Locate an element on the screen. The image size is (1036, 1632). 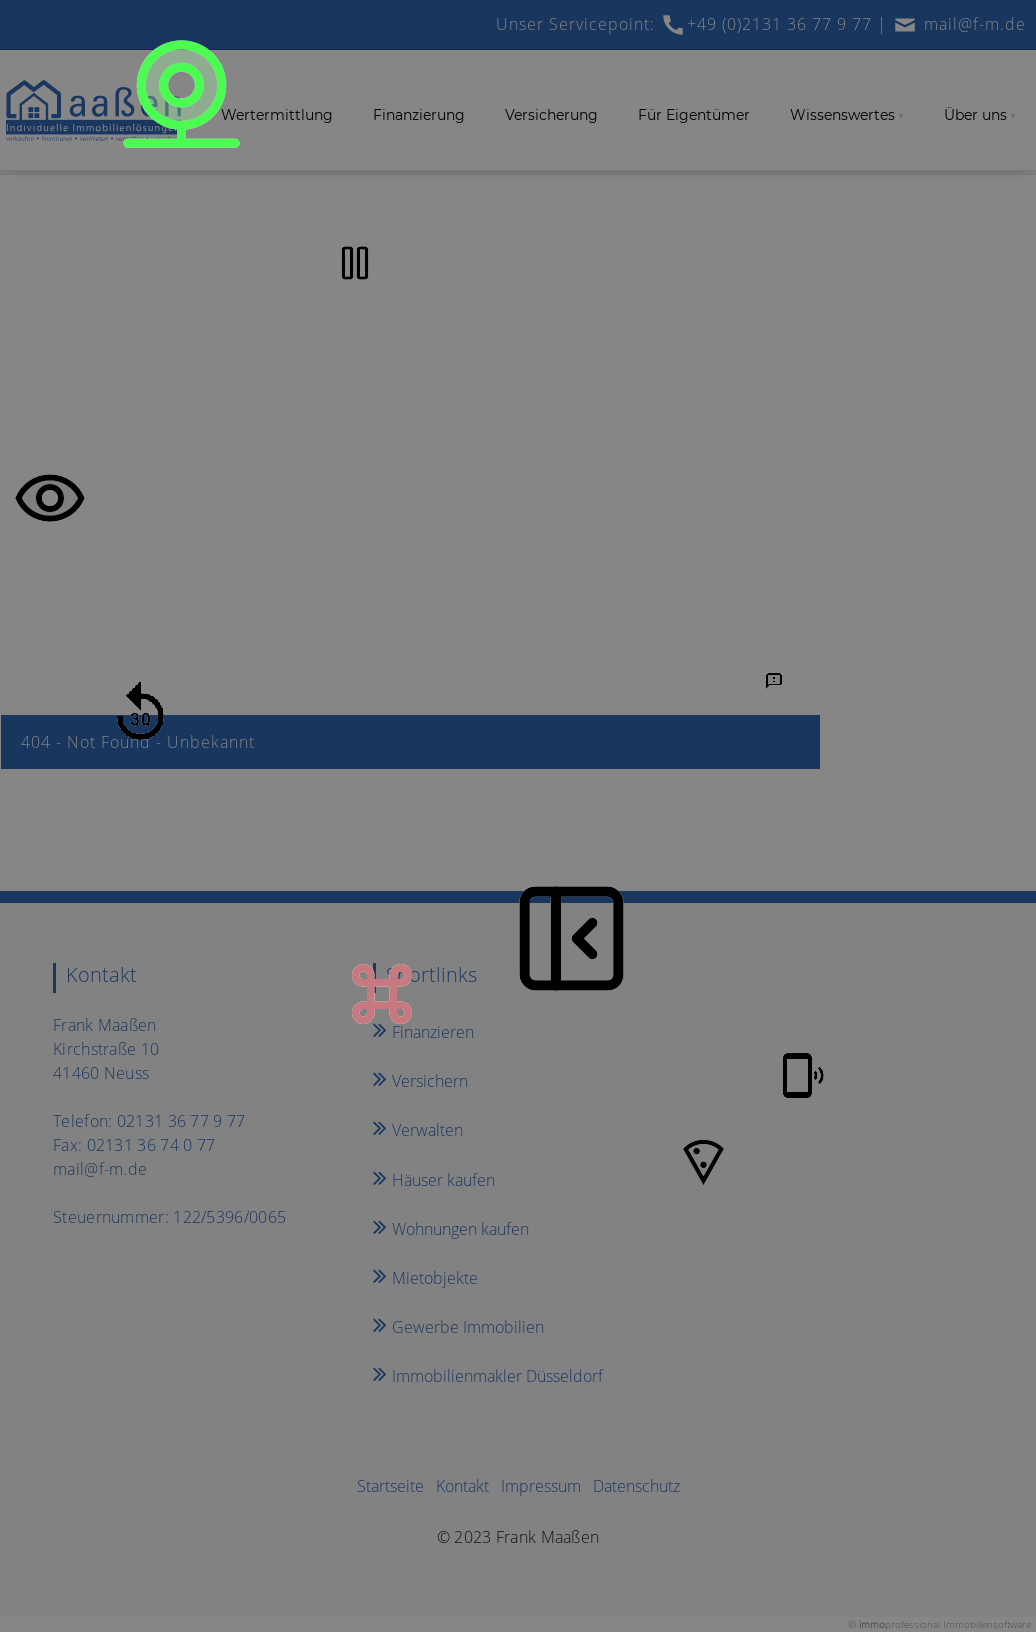
find nearby pizza restaurants is located at coordinates (703, 1162).